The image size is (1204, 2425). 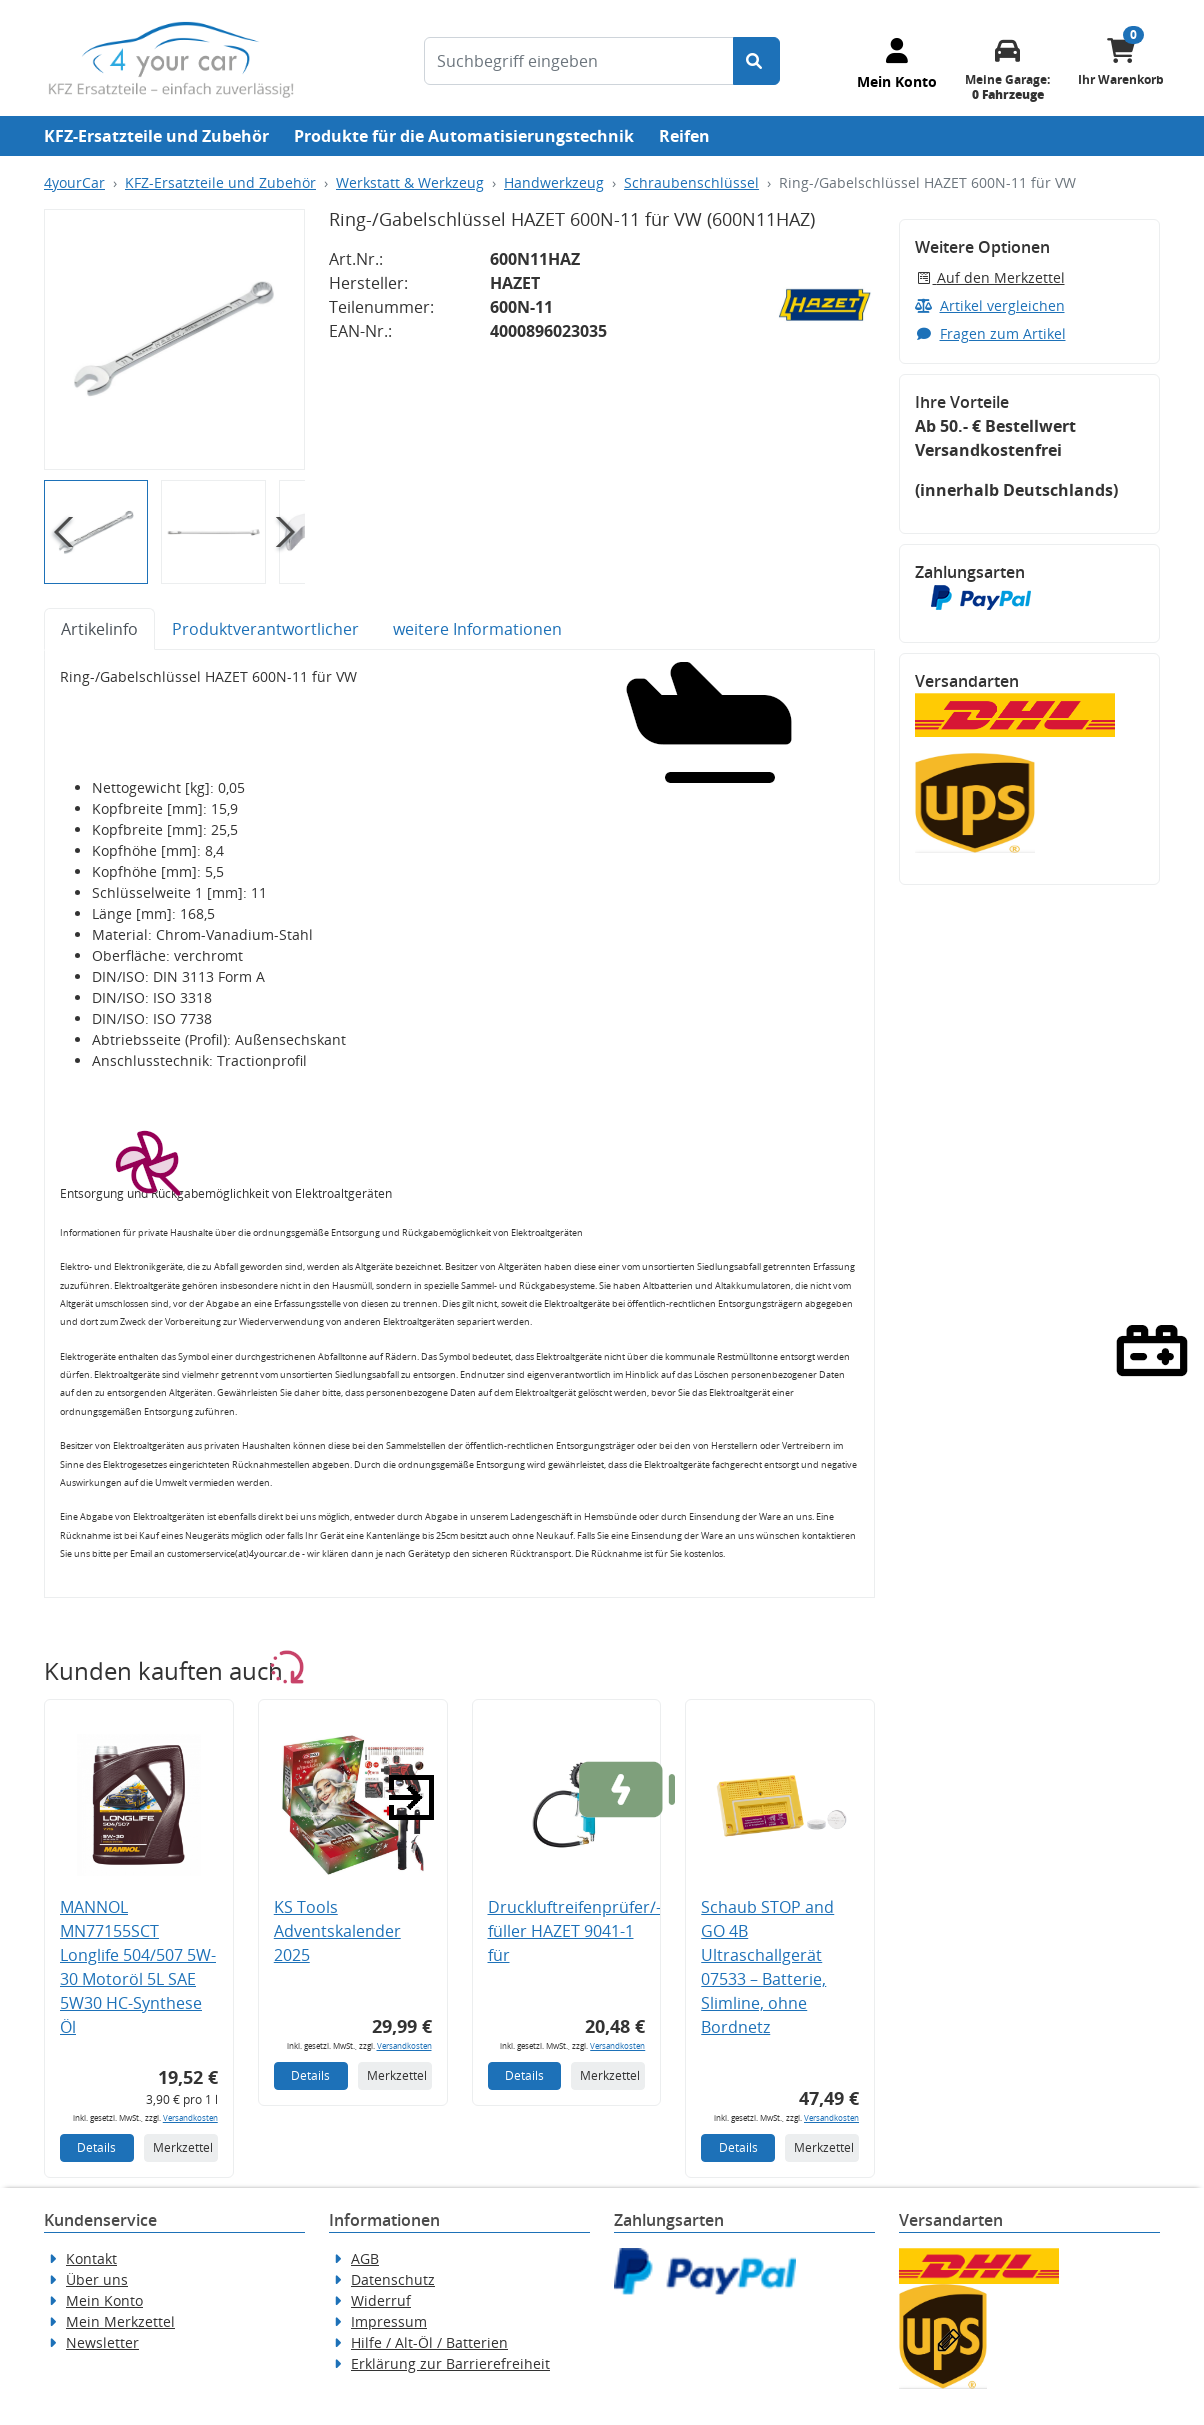 What do you see at coordinates (149, 1164) in the screenshot?
I see `decorative or playful element indicating a fun feature` at bounding box center [149, 1164].